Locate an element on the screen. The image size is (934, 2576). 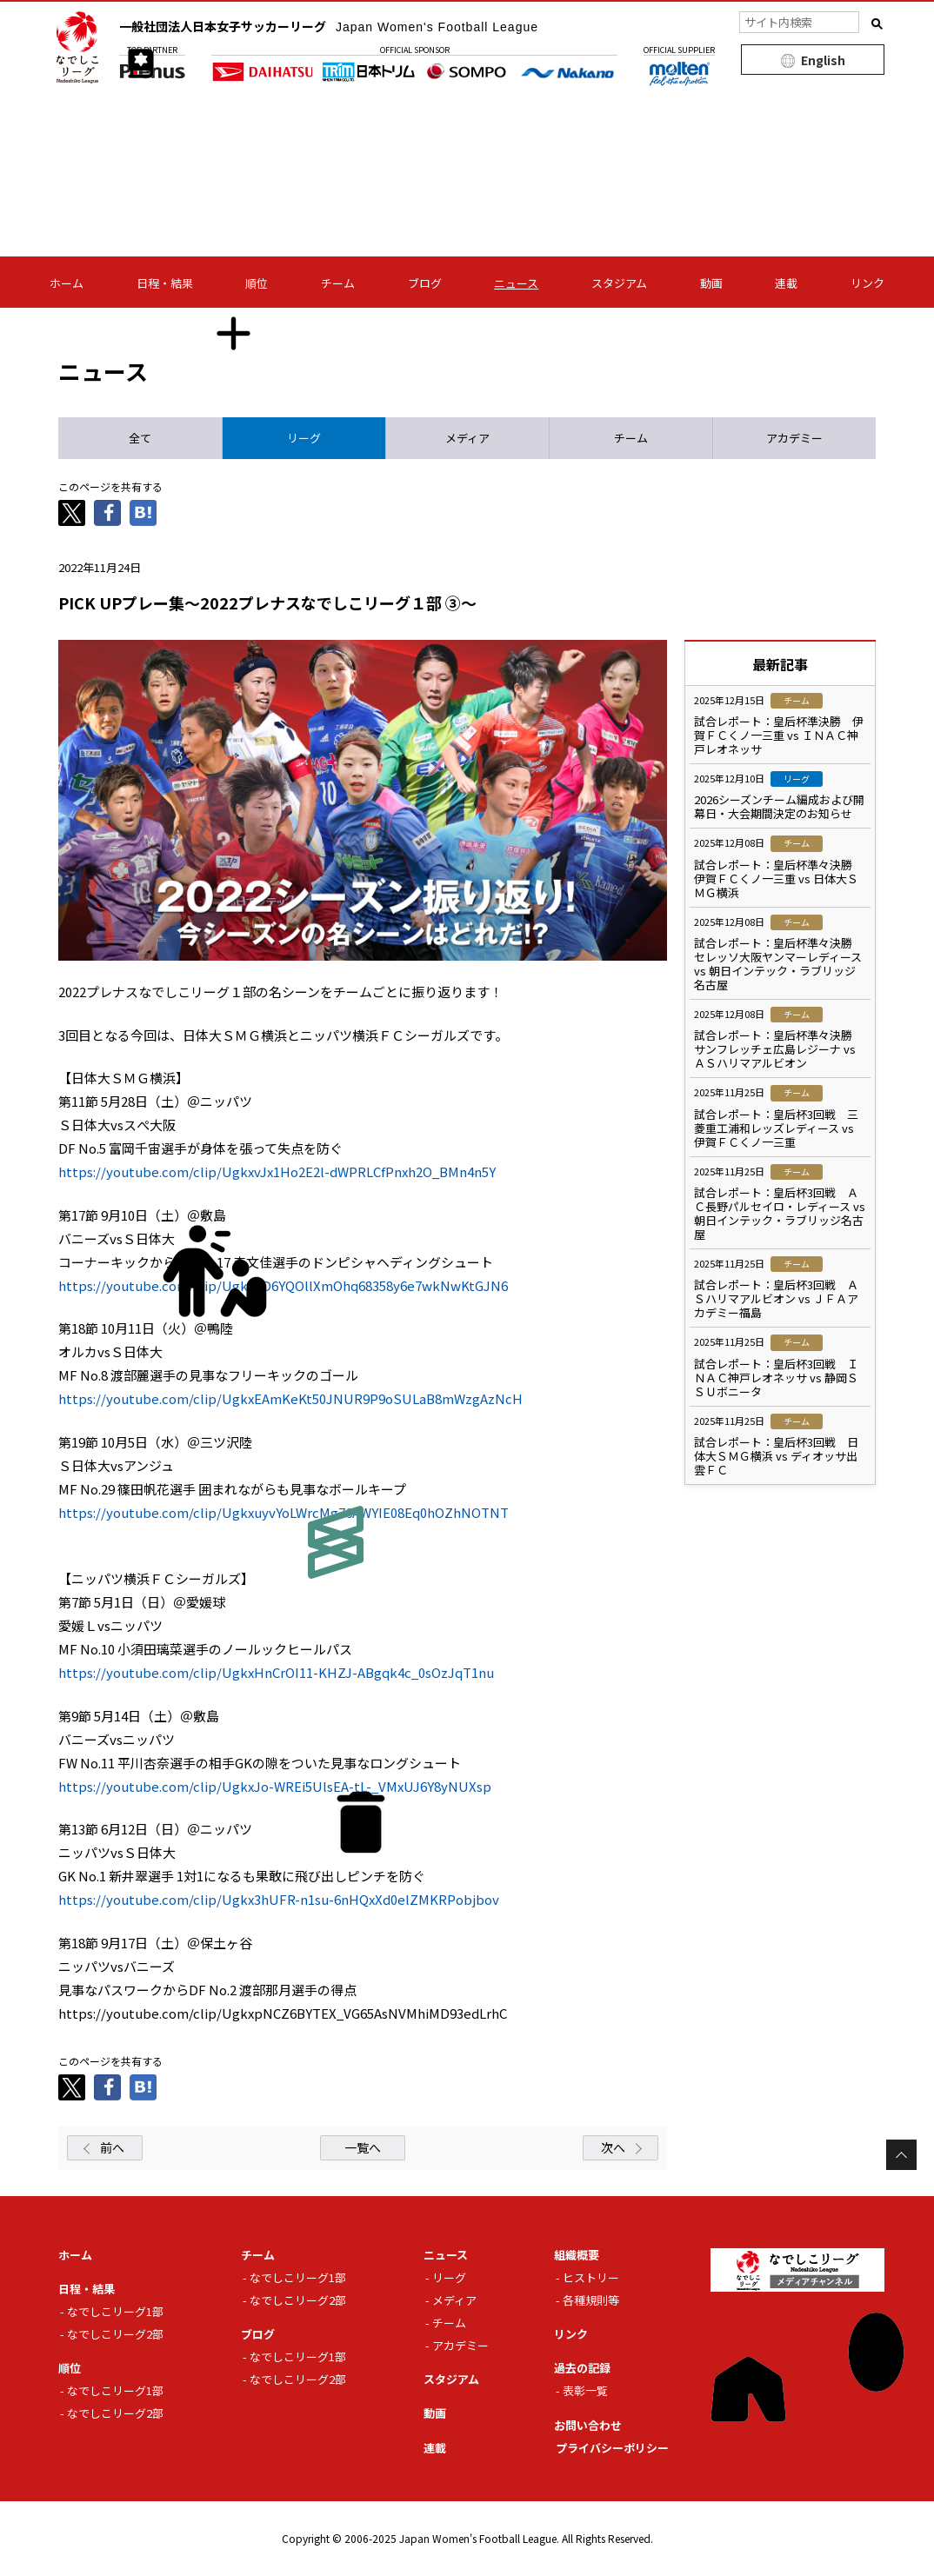
delete selected item is located at coordinates (361, 1822).